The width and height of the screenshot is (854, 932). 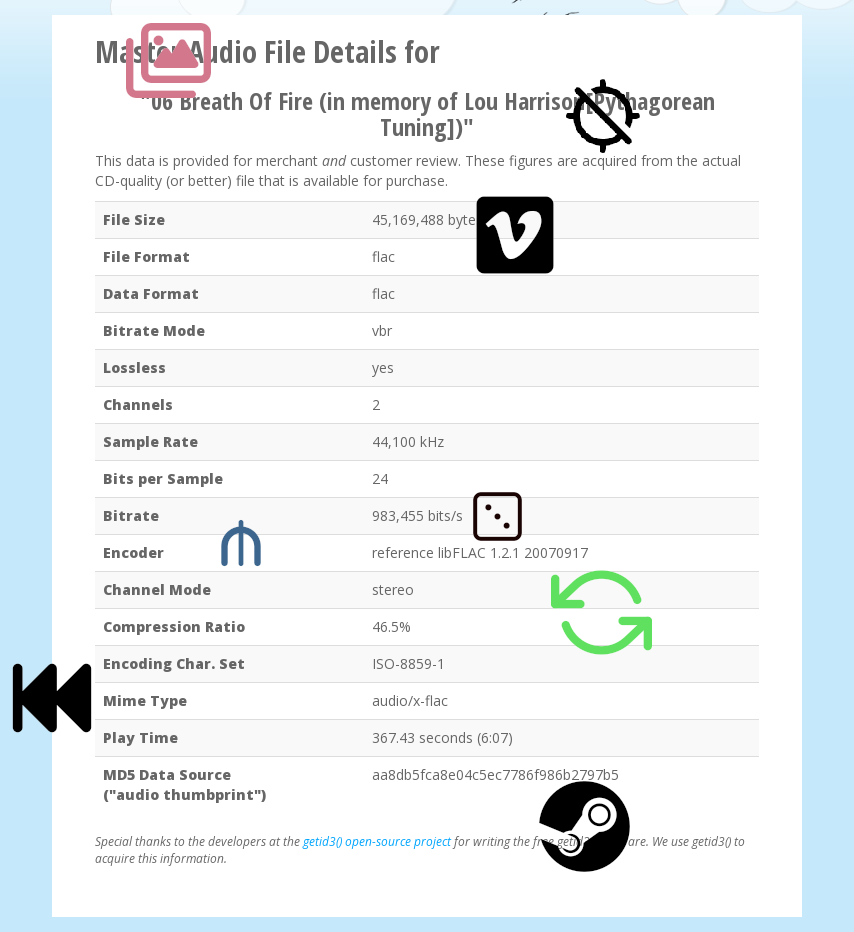 I want to click on view photo gallery, so click(x=171, y=58).